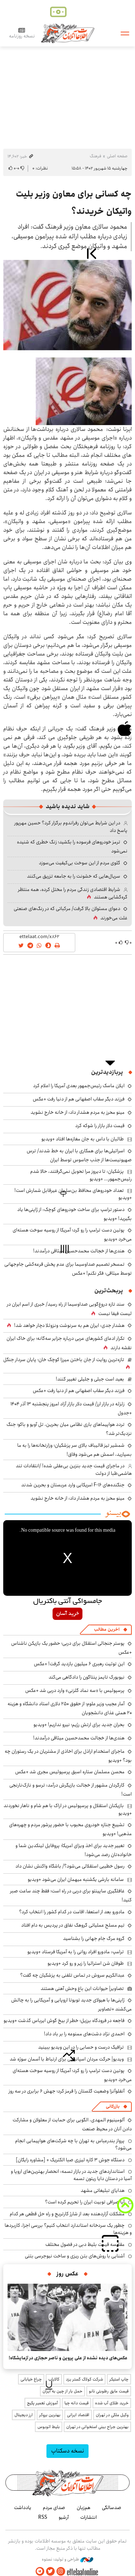 The width and height of the screenshot is (135, 2576). Describe the element at coordinates (110, 1063) in the screenshot. I see `expand a dropdown menu or list` at that location.